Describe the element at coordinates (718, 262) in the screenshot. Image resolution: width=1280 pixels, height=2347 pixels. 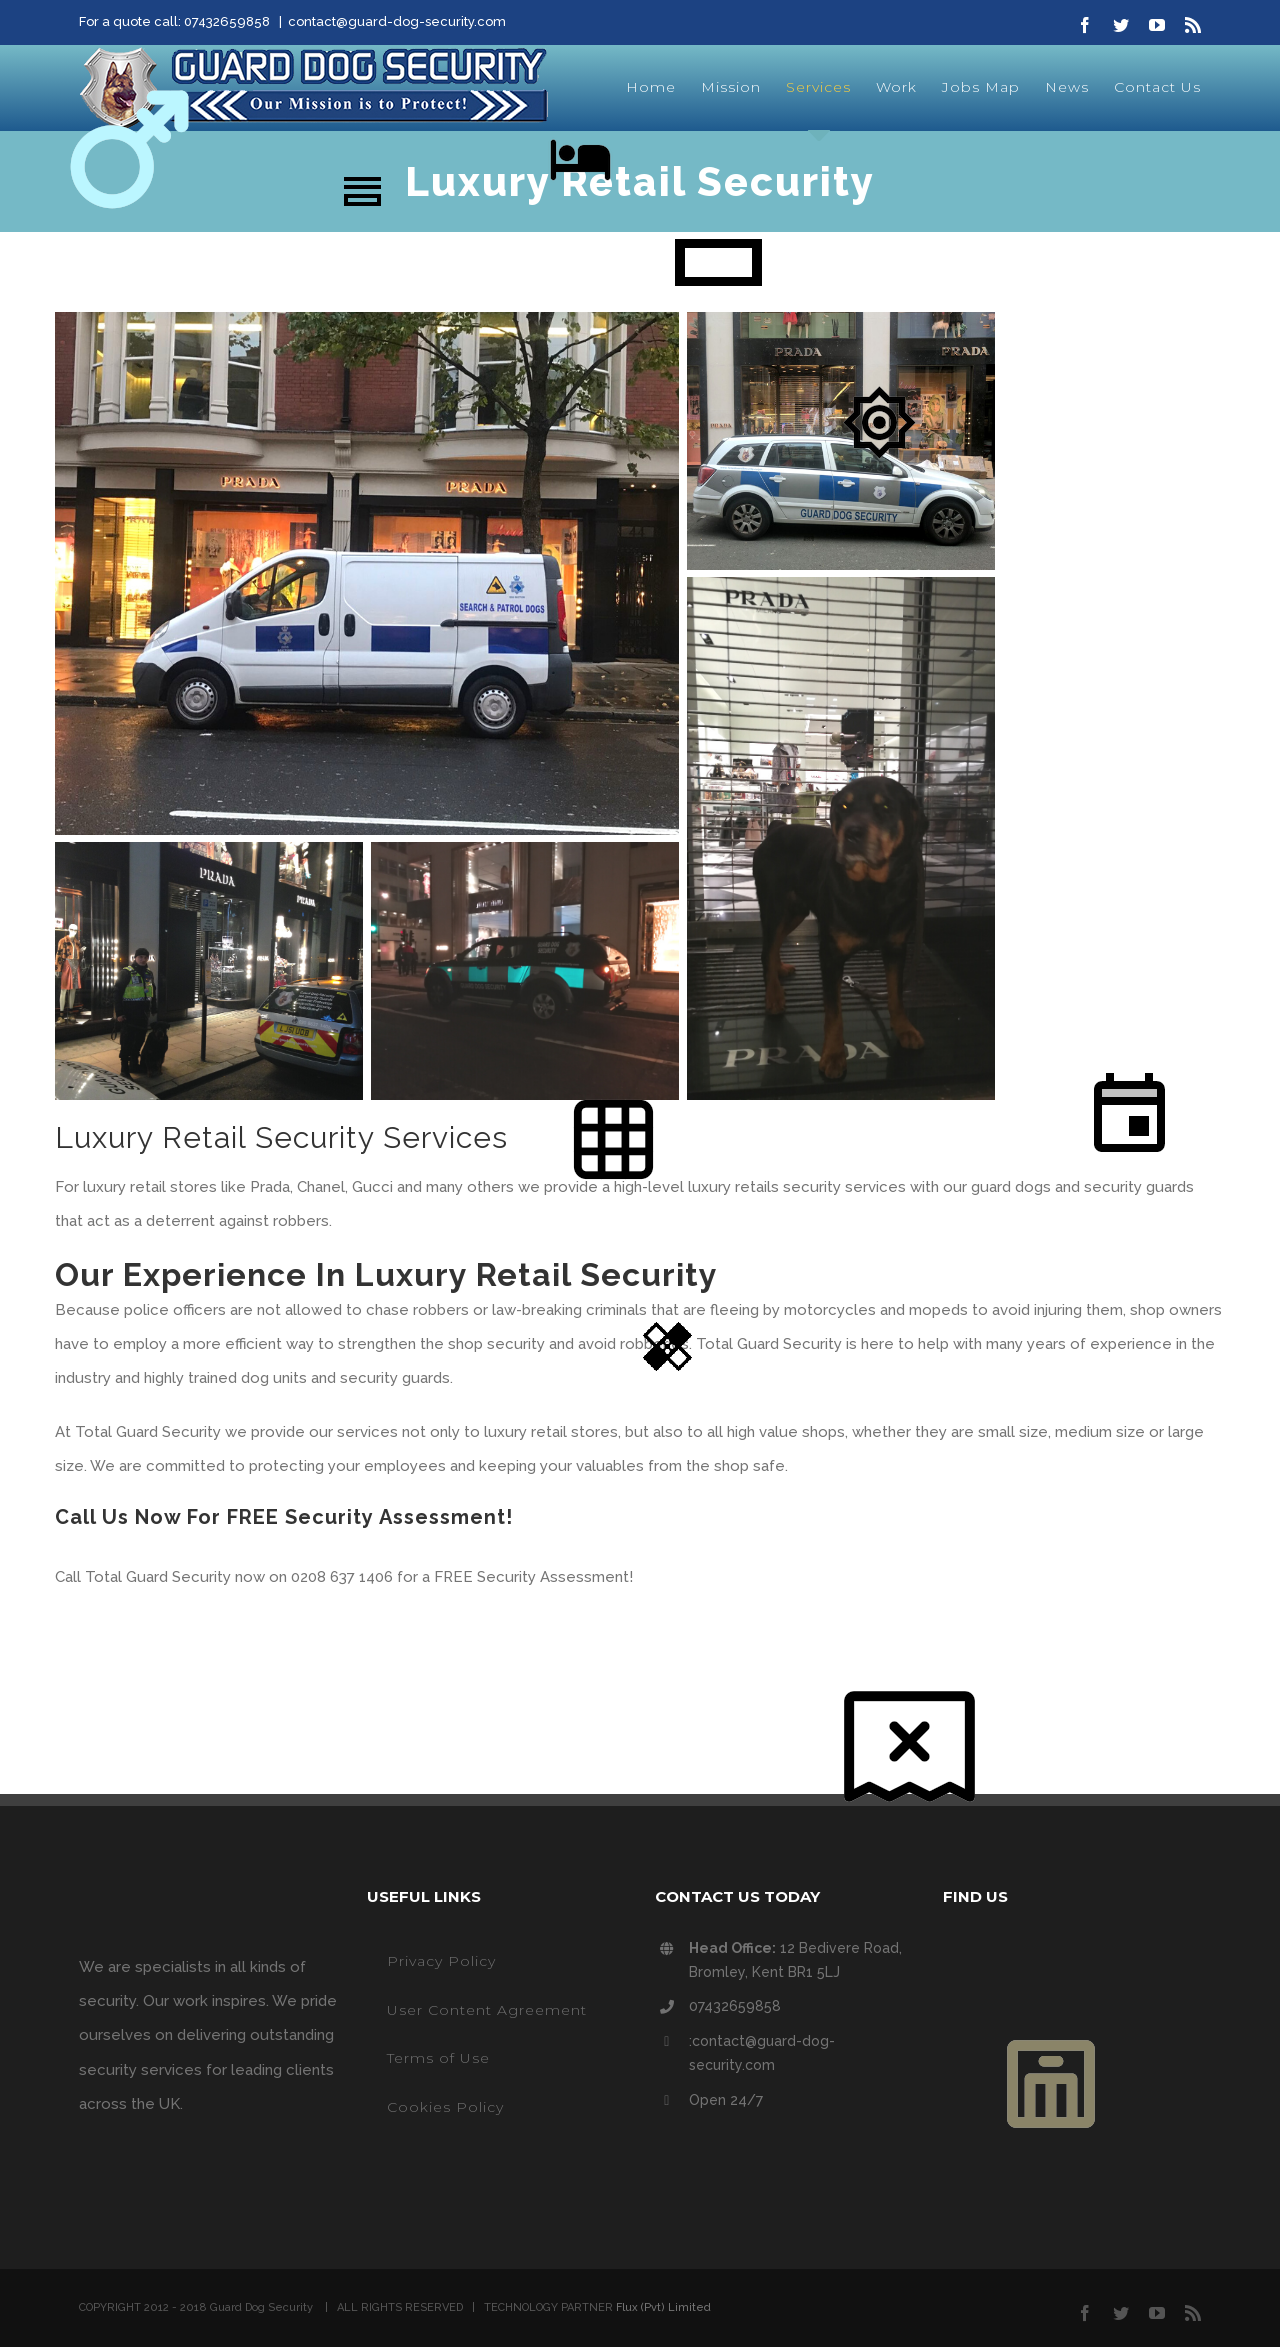
I see `crop image to 7:5 aspect ratio` at that location.